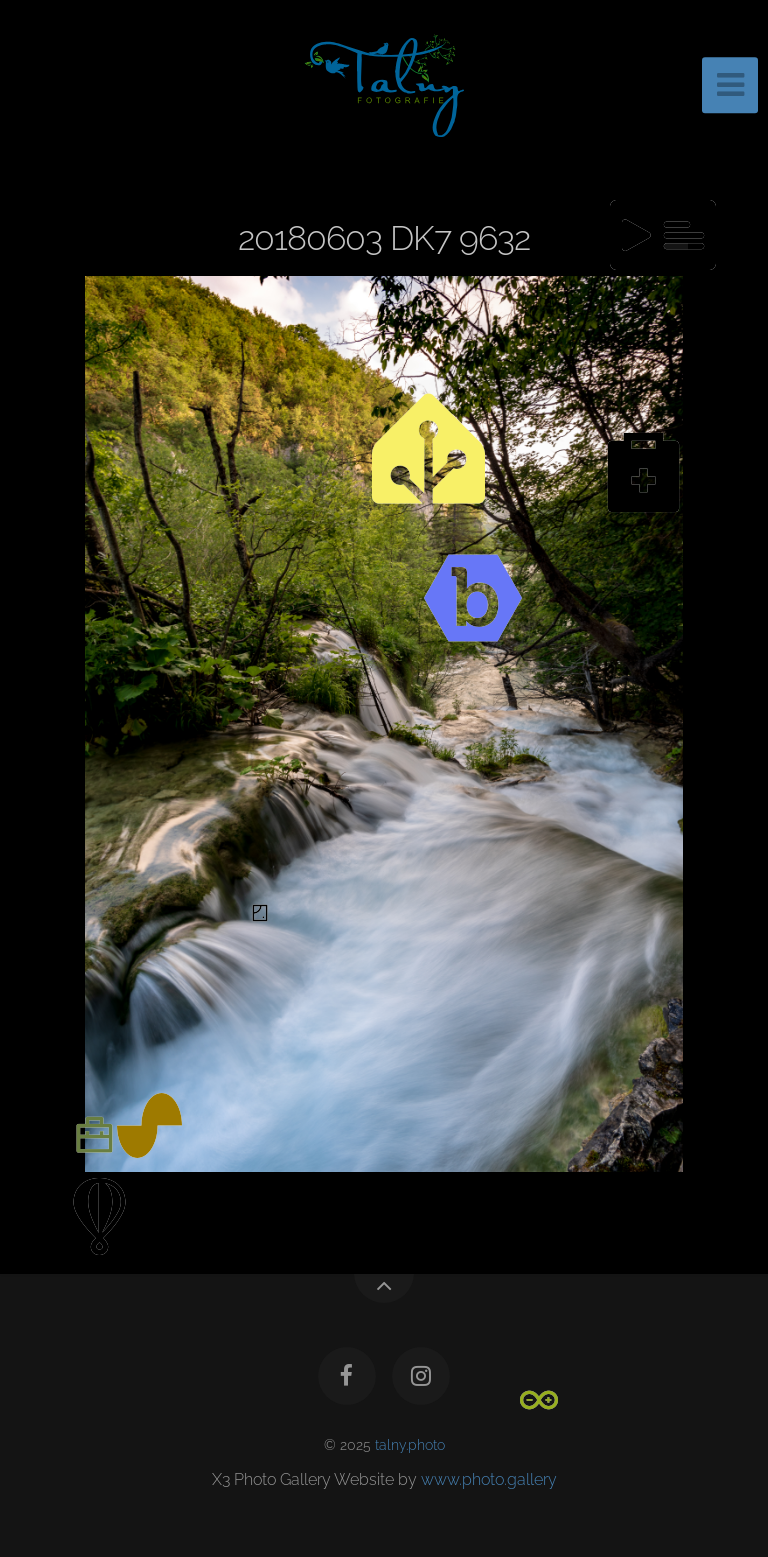 The width and height of the screenshot is (768, 1557). What do you see at coordinates (99, 1216) in the screenshot?
I see `fly.io logo` at bounding box center [99, 1216].